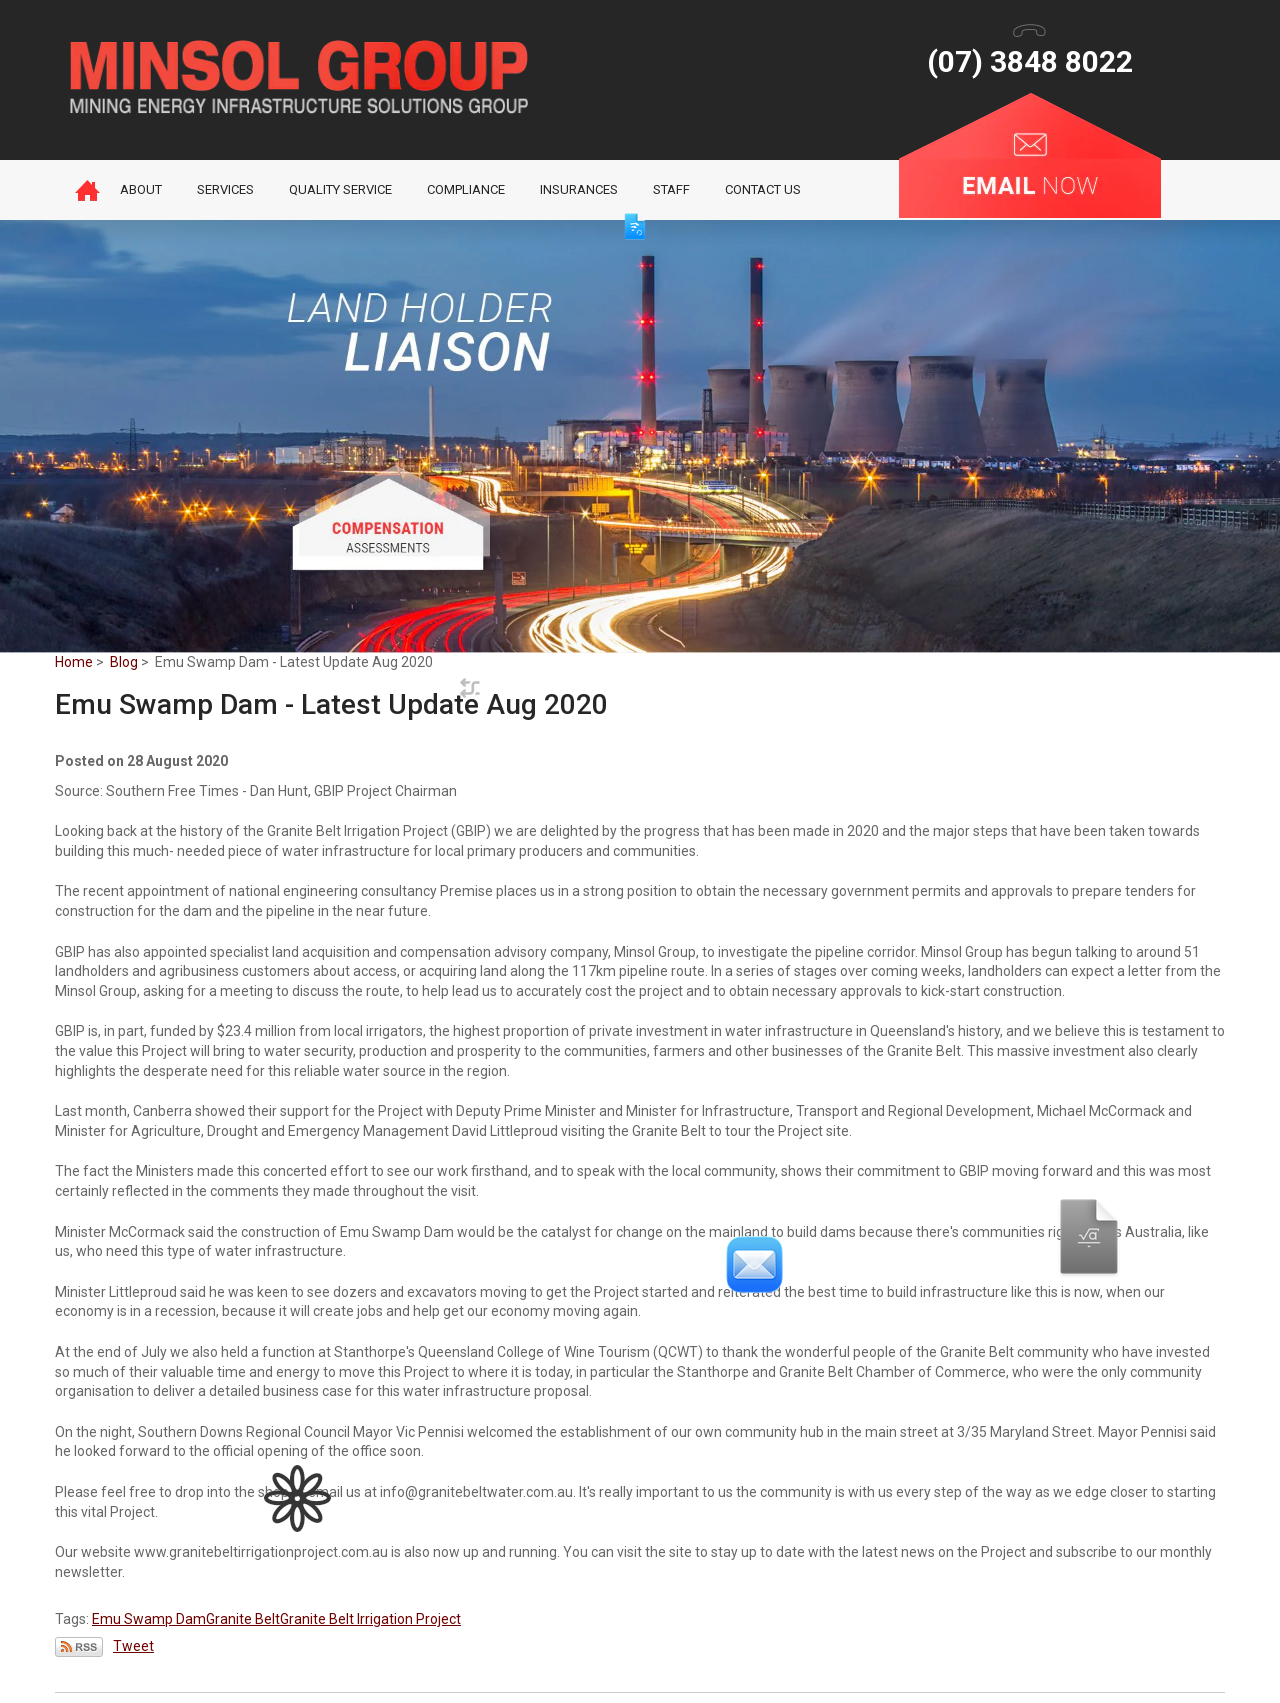 The width and height of the screenshot is (1280, 1703). What do you see at coordinates (754, 1264) in the screenshot?
I see `open the Mail app` at bounding box center [754, 1264].